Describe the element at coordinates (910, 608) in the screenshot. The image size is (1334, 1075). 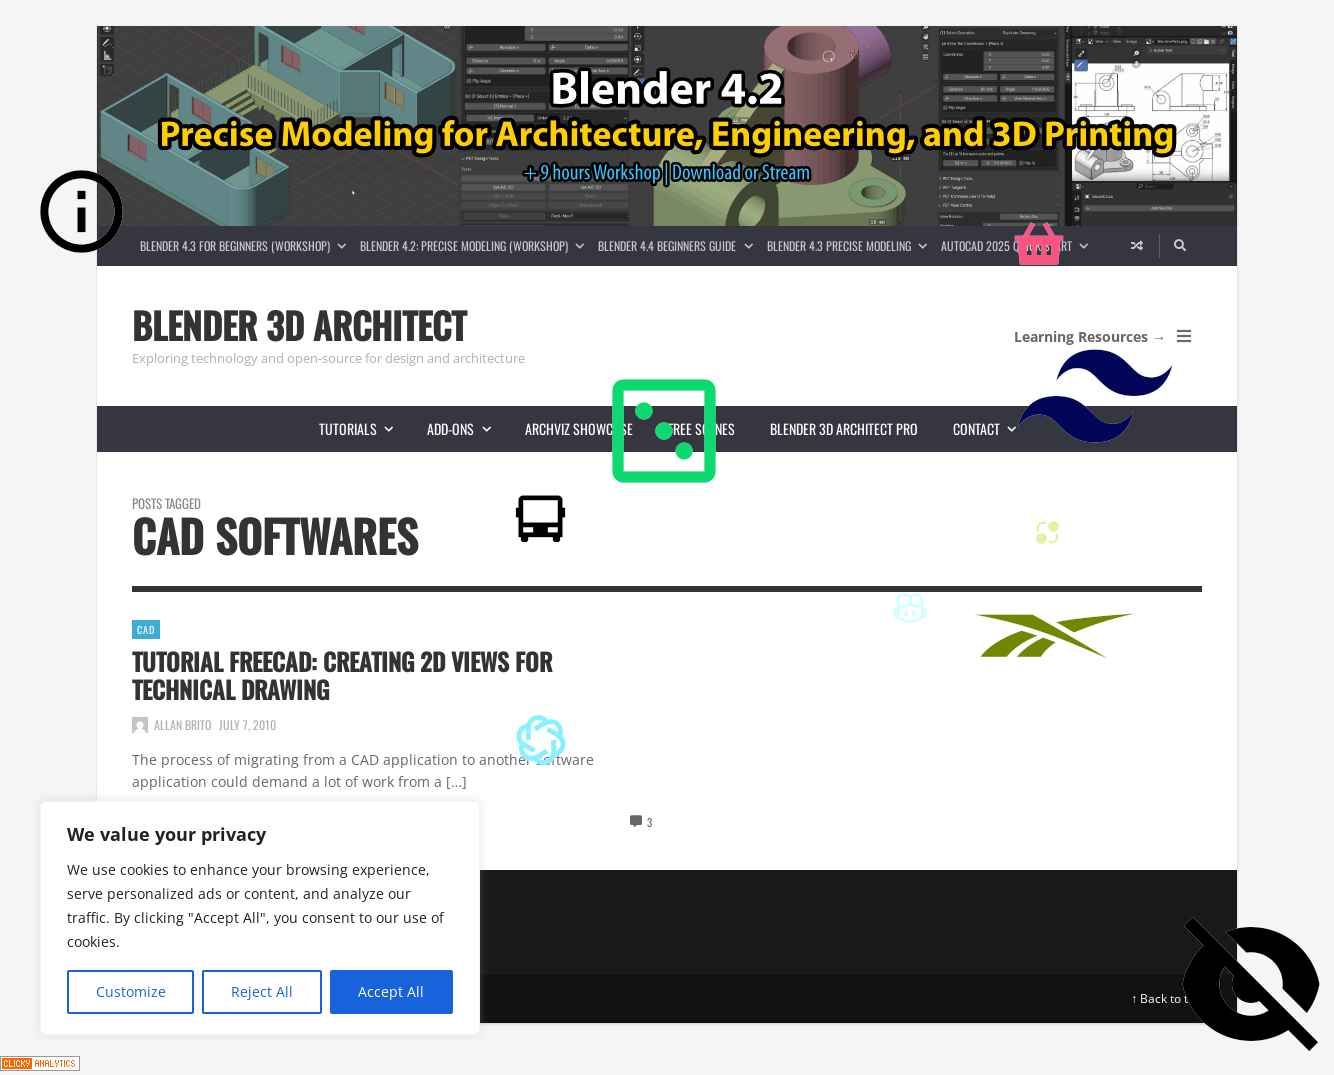
I see `open microsoft copilot` at that location.